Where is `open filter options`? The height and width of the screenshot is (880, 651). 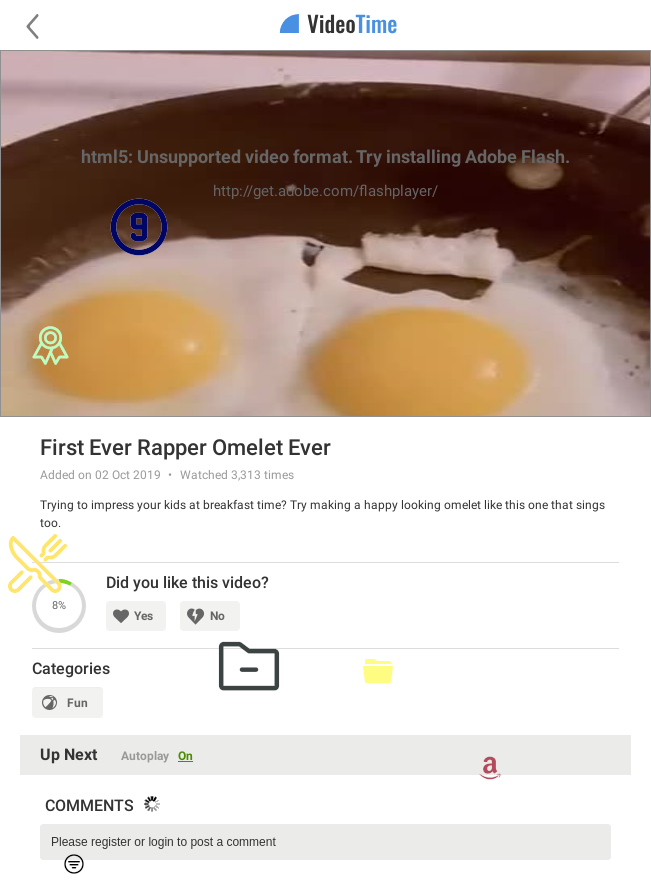 open filter options is located at coordinates (74, 864).